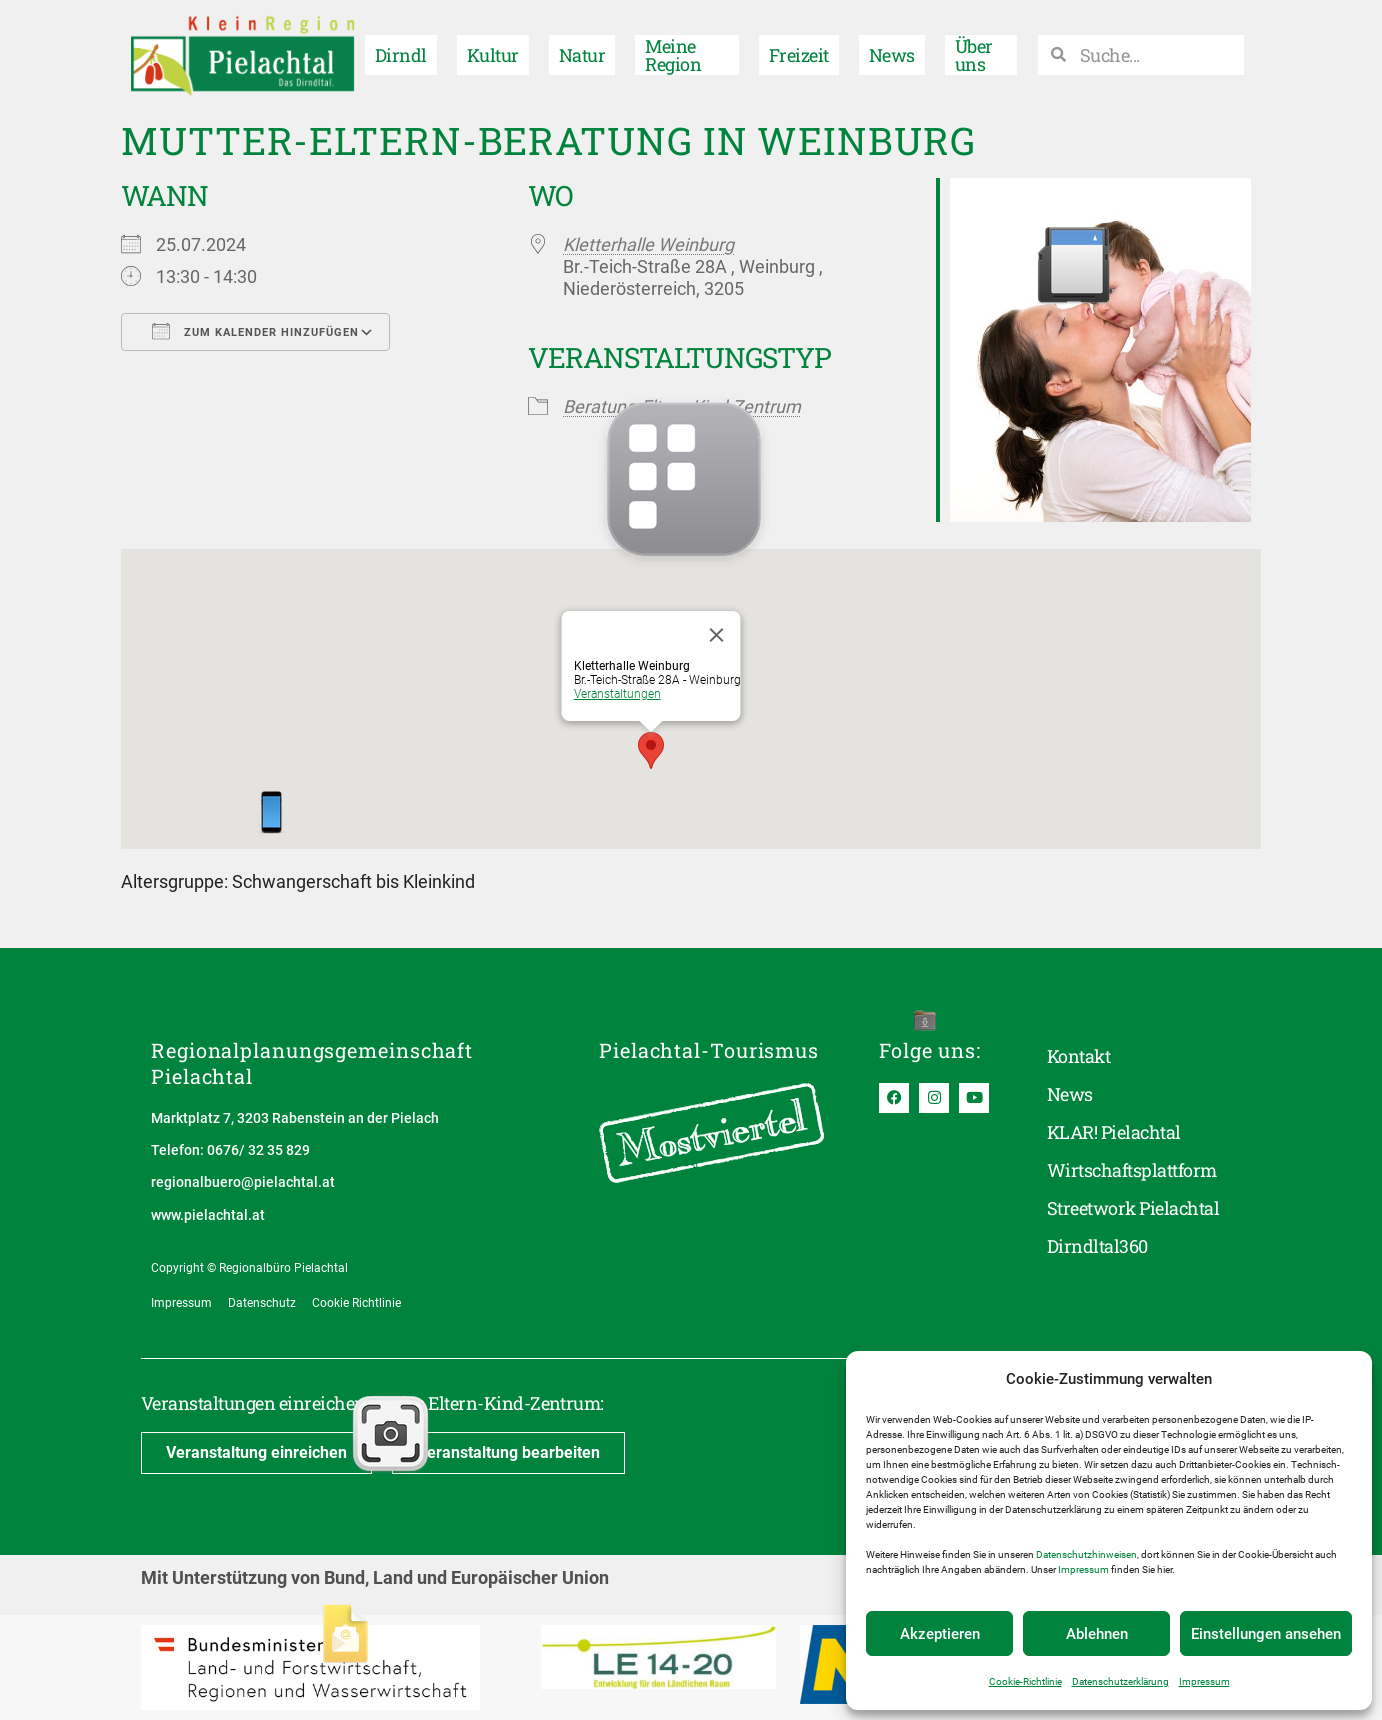 The width and height of the screenshot is (1382, 1720). I want to click on mbox email archive file, so click(345, 1633).